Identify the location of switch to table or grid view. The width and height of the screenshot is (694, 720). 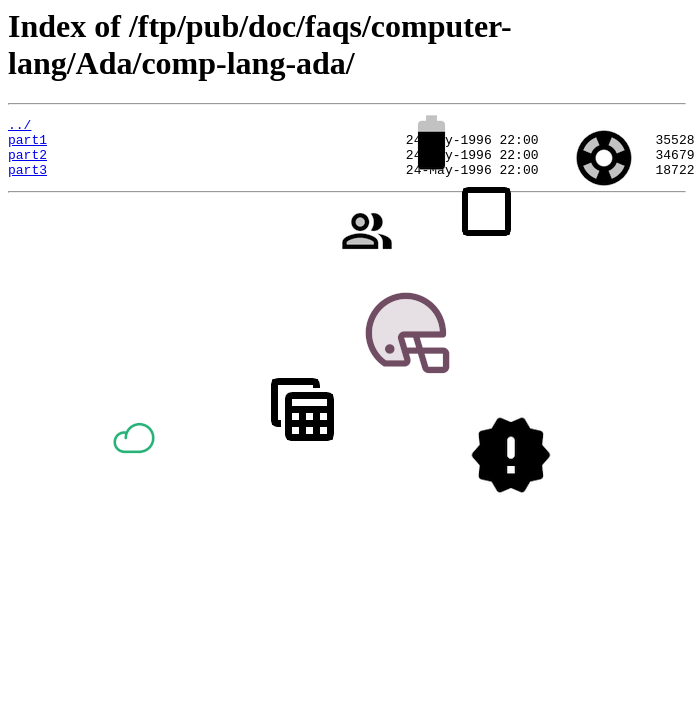
(302, 409).